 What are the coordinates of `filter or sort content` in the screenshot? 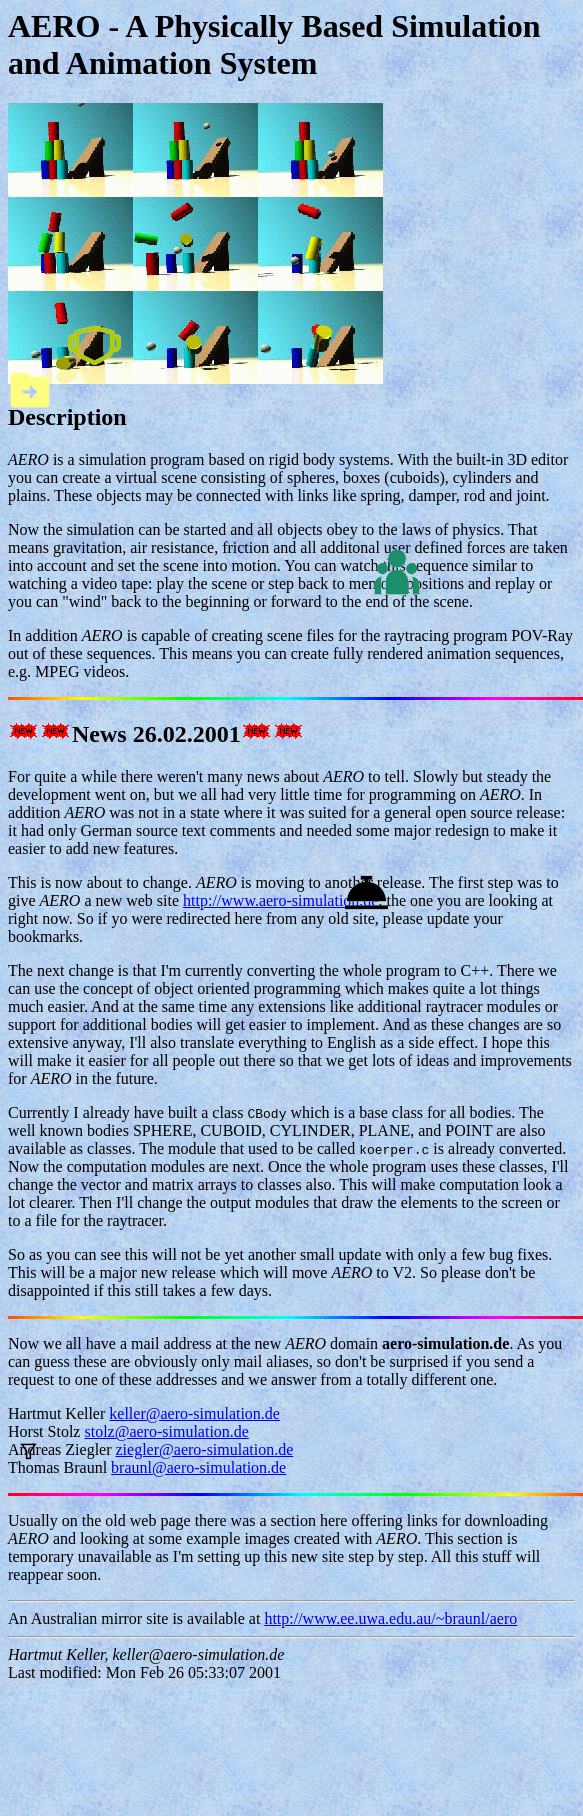 It's located at (28, 1450).